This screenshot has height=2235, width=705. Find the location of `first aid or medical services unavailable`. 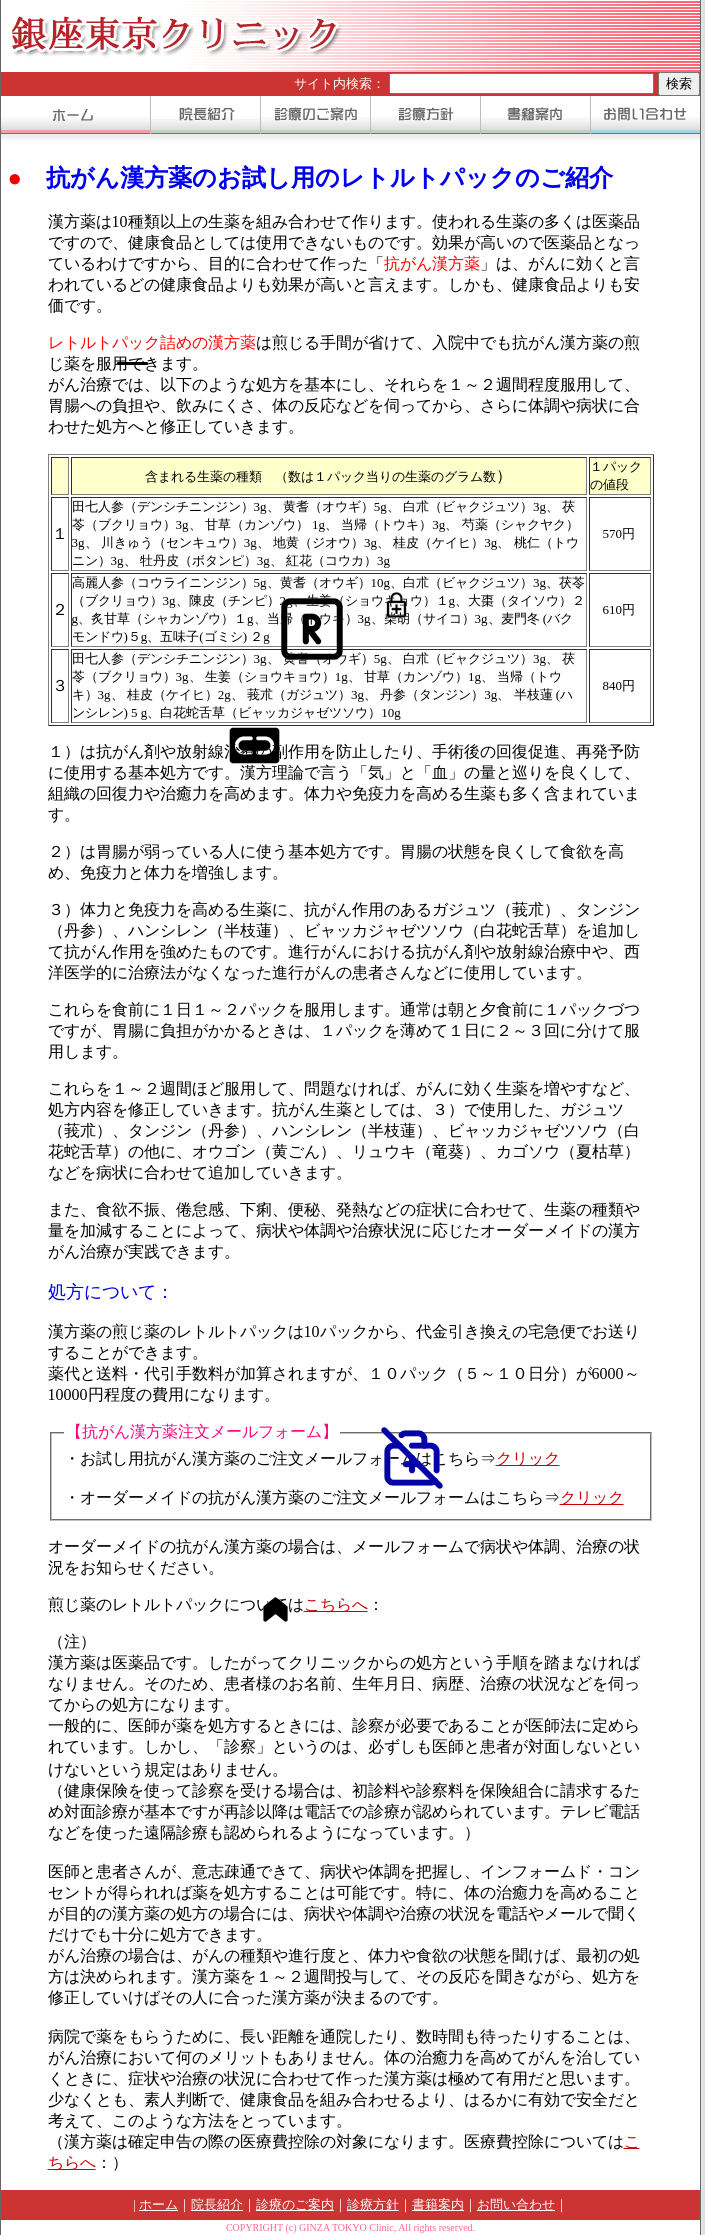

first aid or medical services unavailable is located at coordinates (412, 1458).